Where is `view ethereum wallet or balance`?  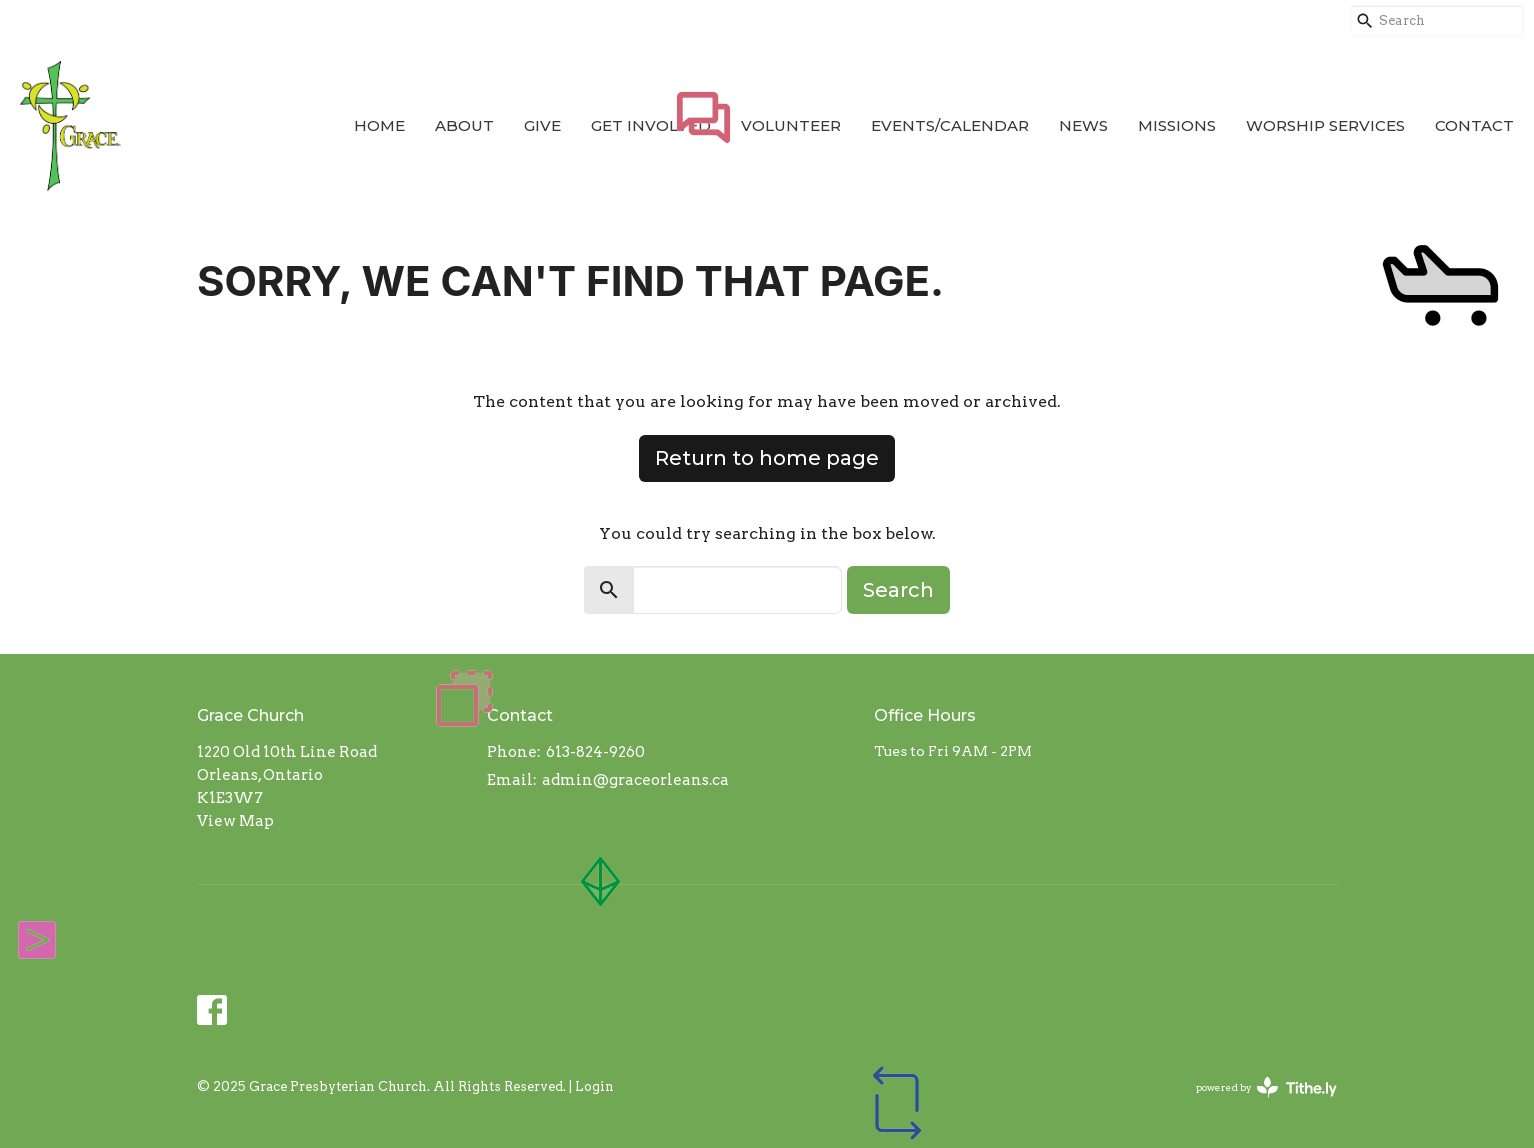 view ethereum wallet or balance is located at coordinates (600, 881).